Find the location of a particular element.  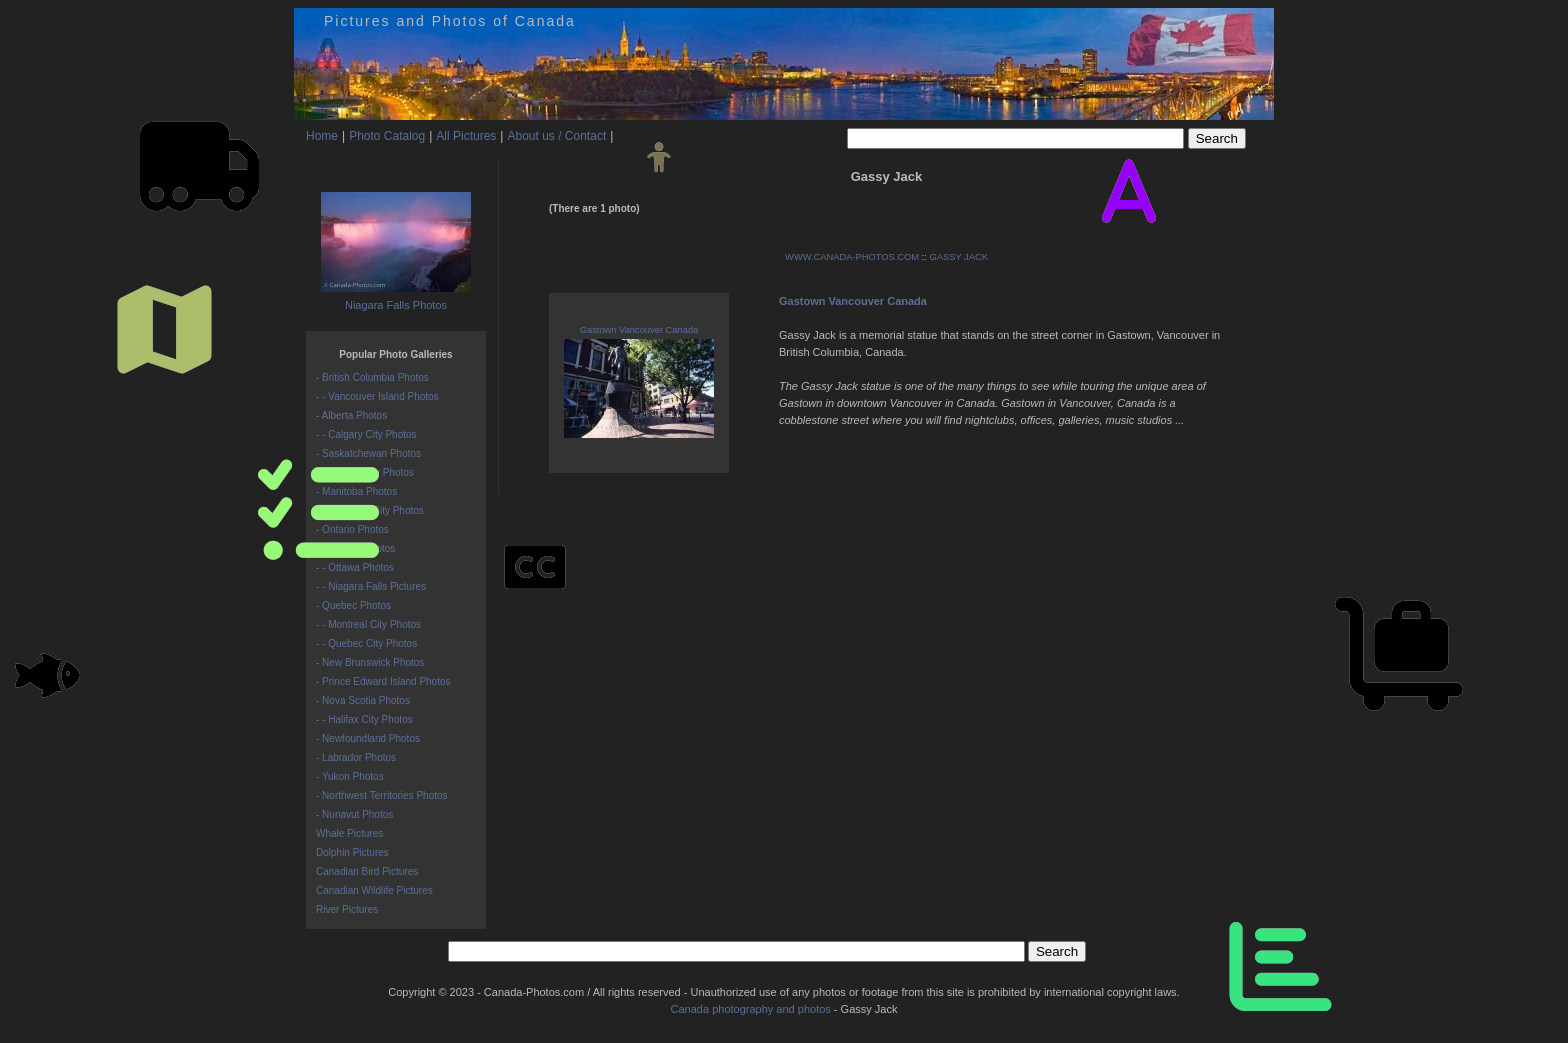

access baggage or luggage services is located at coordinates (1399, 654).